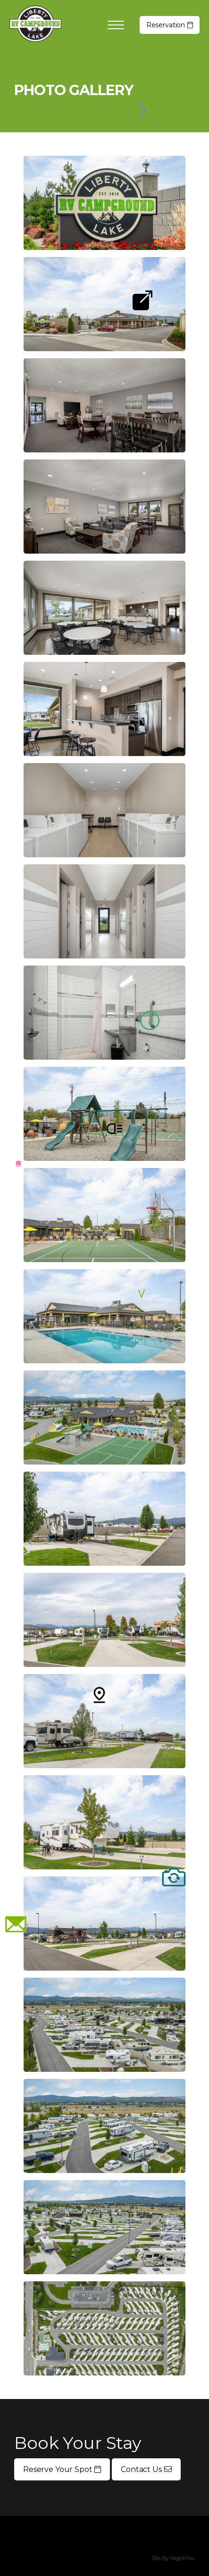 The image size is (209, 2576). I want to click on switch between front and rear camera, so click(174, 1877).